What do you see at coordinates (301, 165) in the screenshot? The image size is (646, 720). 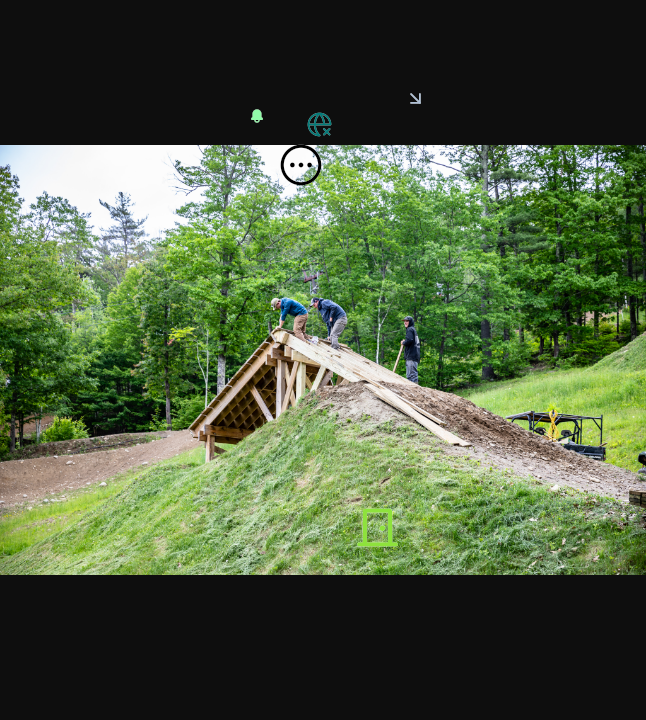 I see `open more options menu` at bounding box center [301, 165].